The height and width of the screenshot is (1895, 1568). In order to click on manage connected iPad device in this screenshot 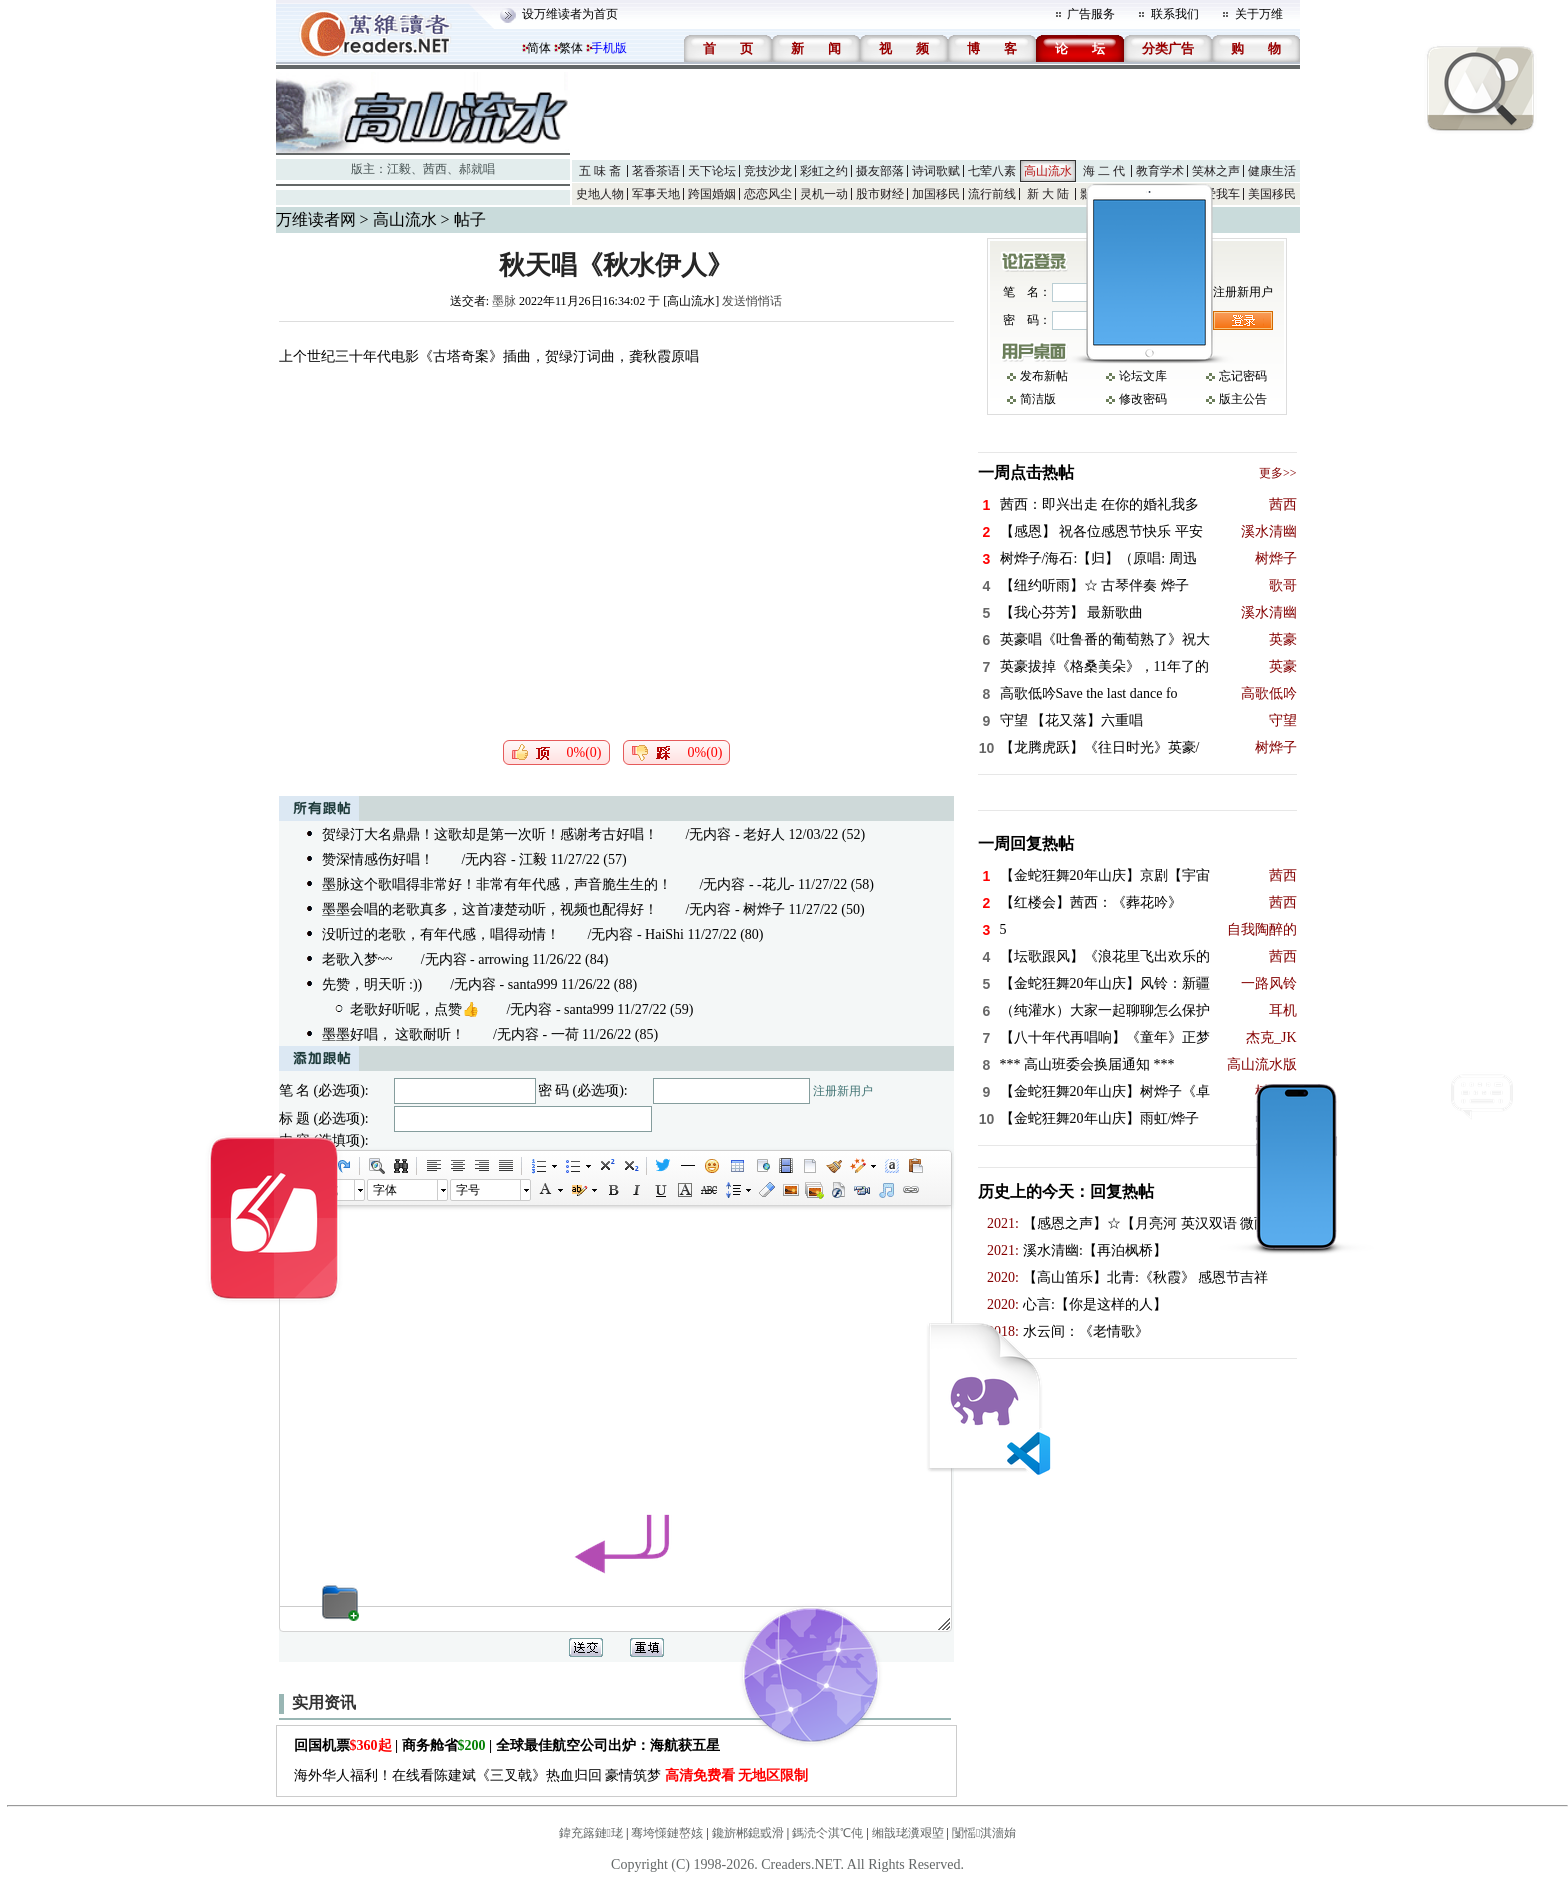, I will do `click(1149, 271)`.